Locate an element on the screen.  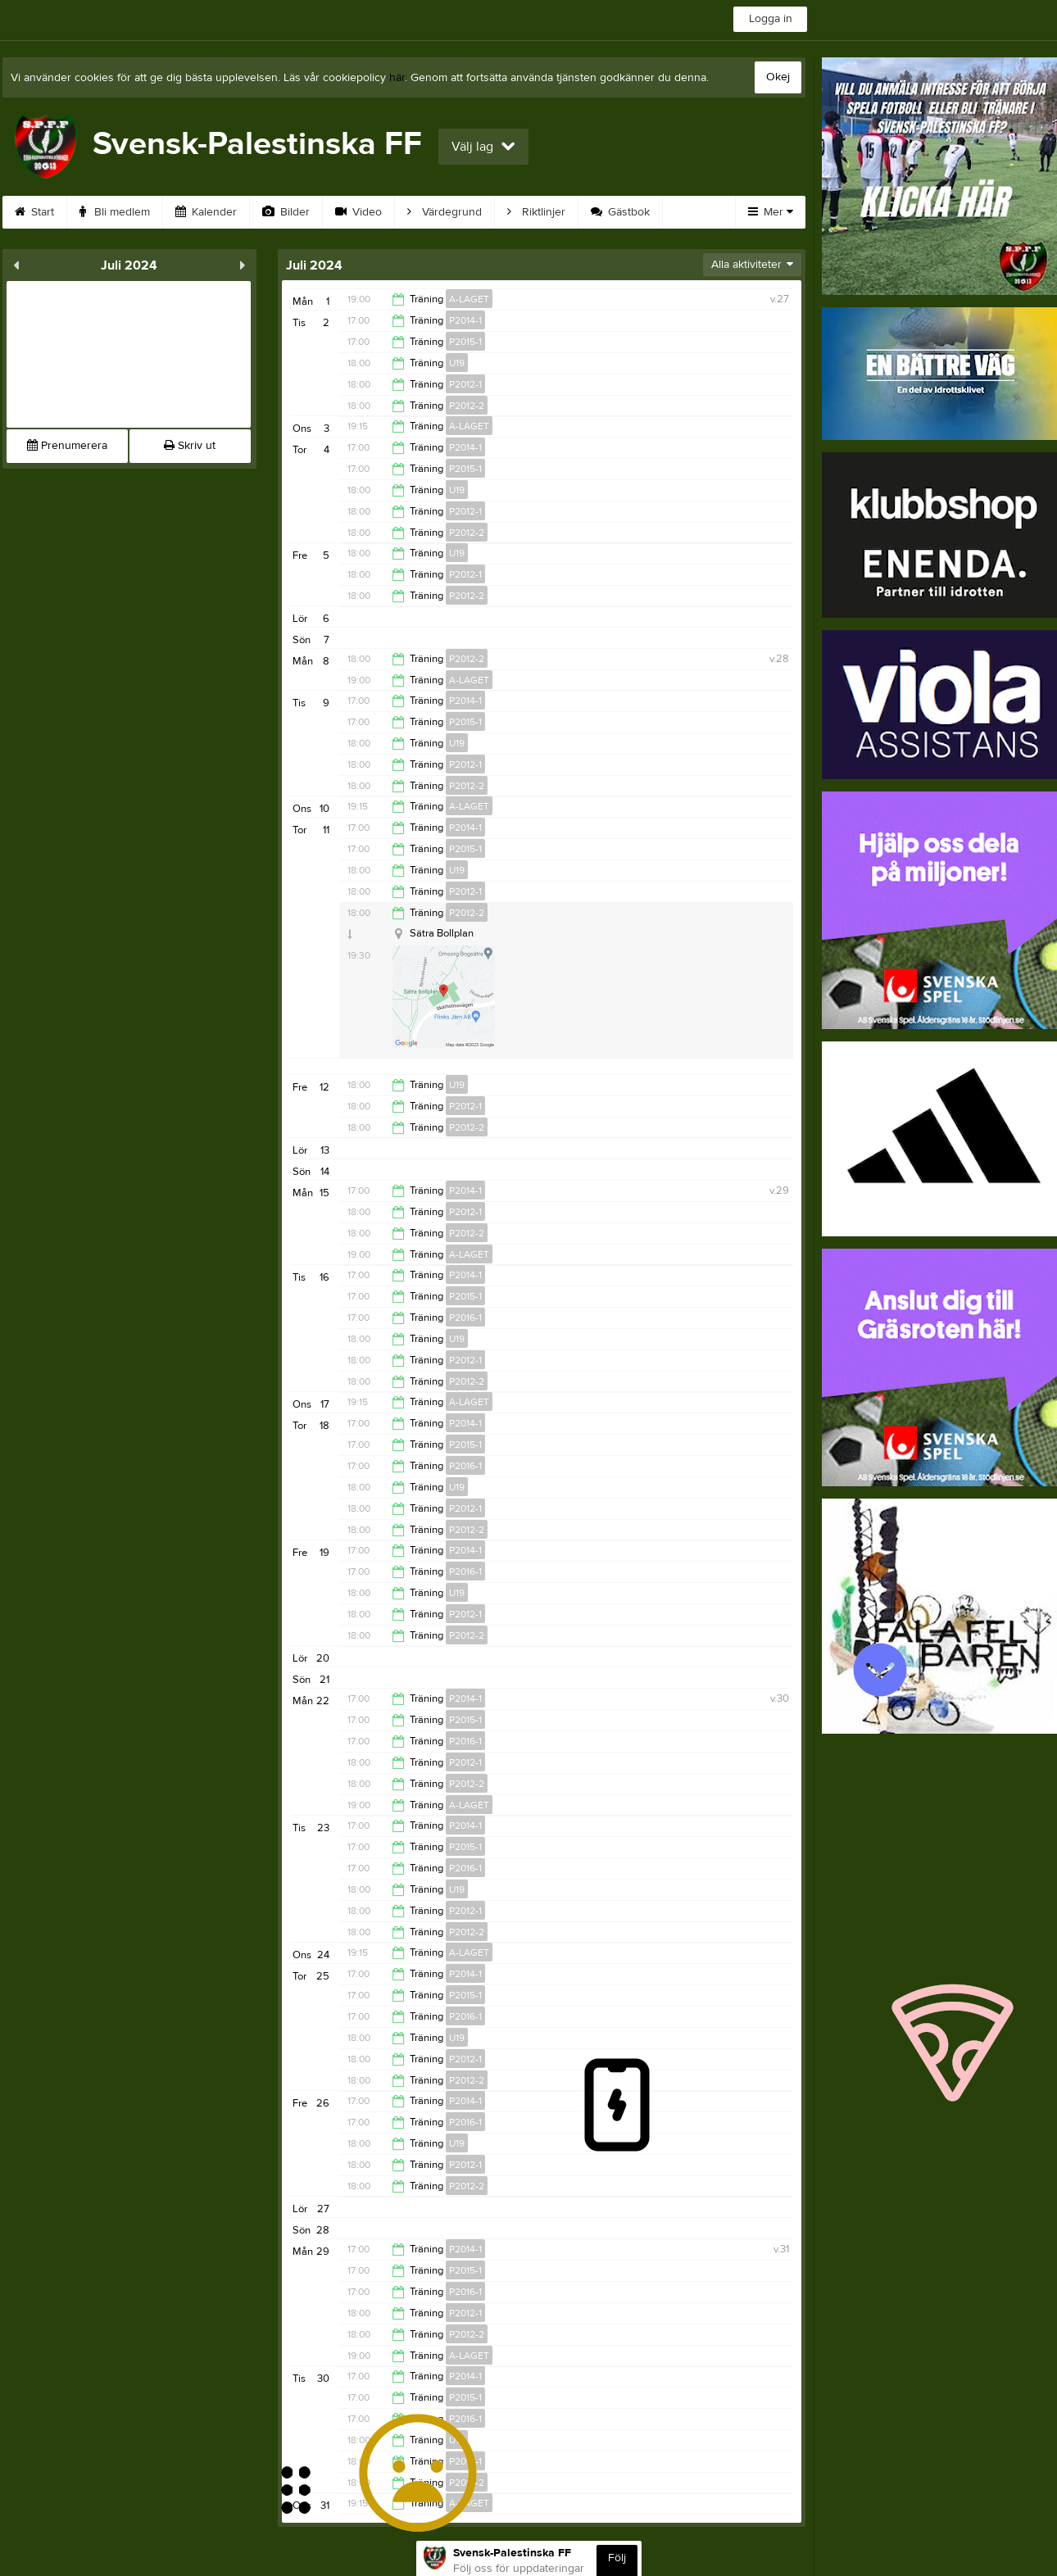
expand to show more content is located at coordinates (880, 1670).